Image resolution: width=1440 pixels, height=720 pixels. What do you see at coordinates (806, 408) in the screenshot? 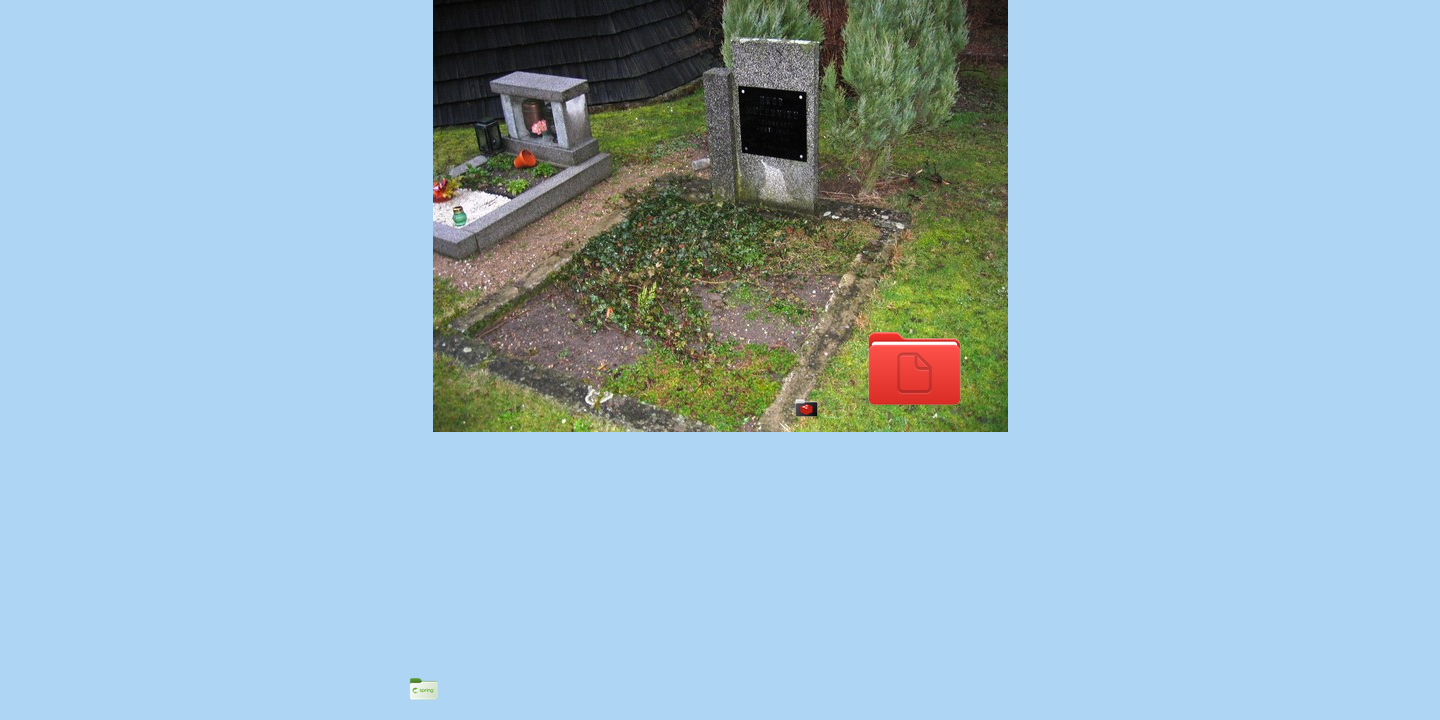
I see `open redis database project folder` at bounding box center [806, 408].